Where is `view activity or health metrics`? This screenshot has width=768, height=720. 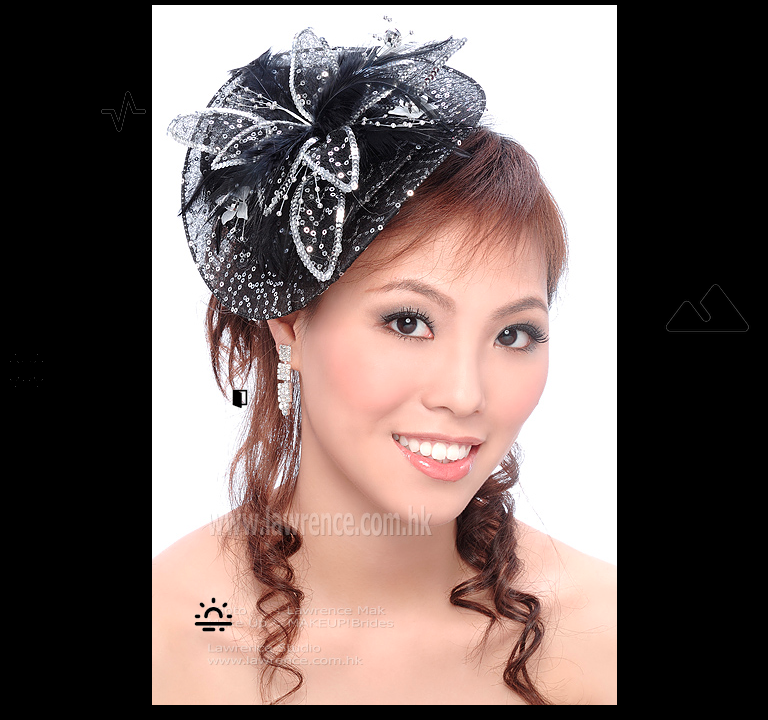
view activity or health metrics is located at coordinates (123, 111).